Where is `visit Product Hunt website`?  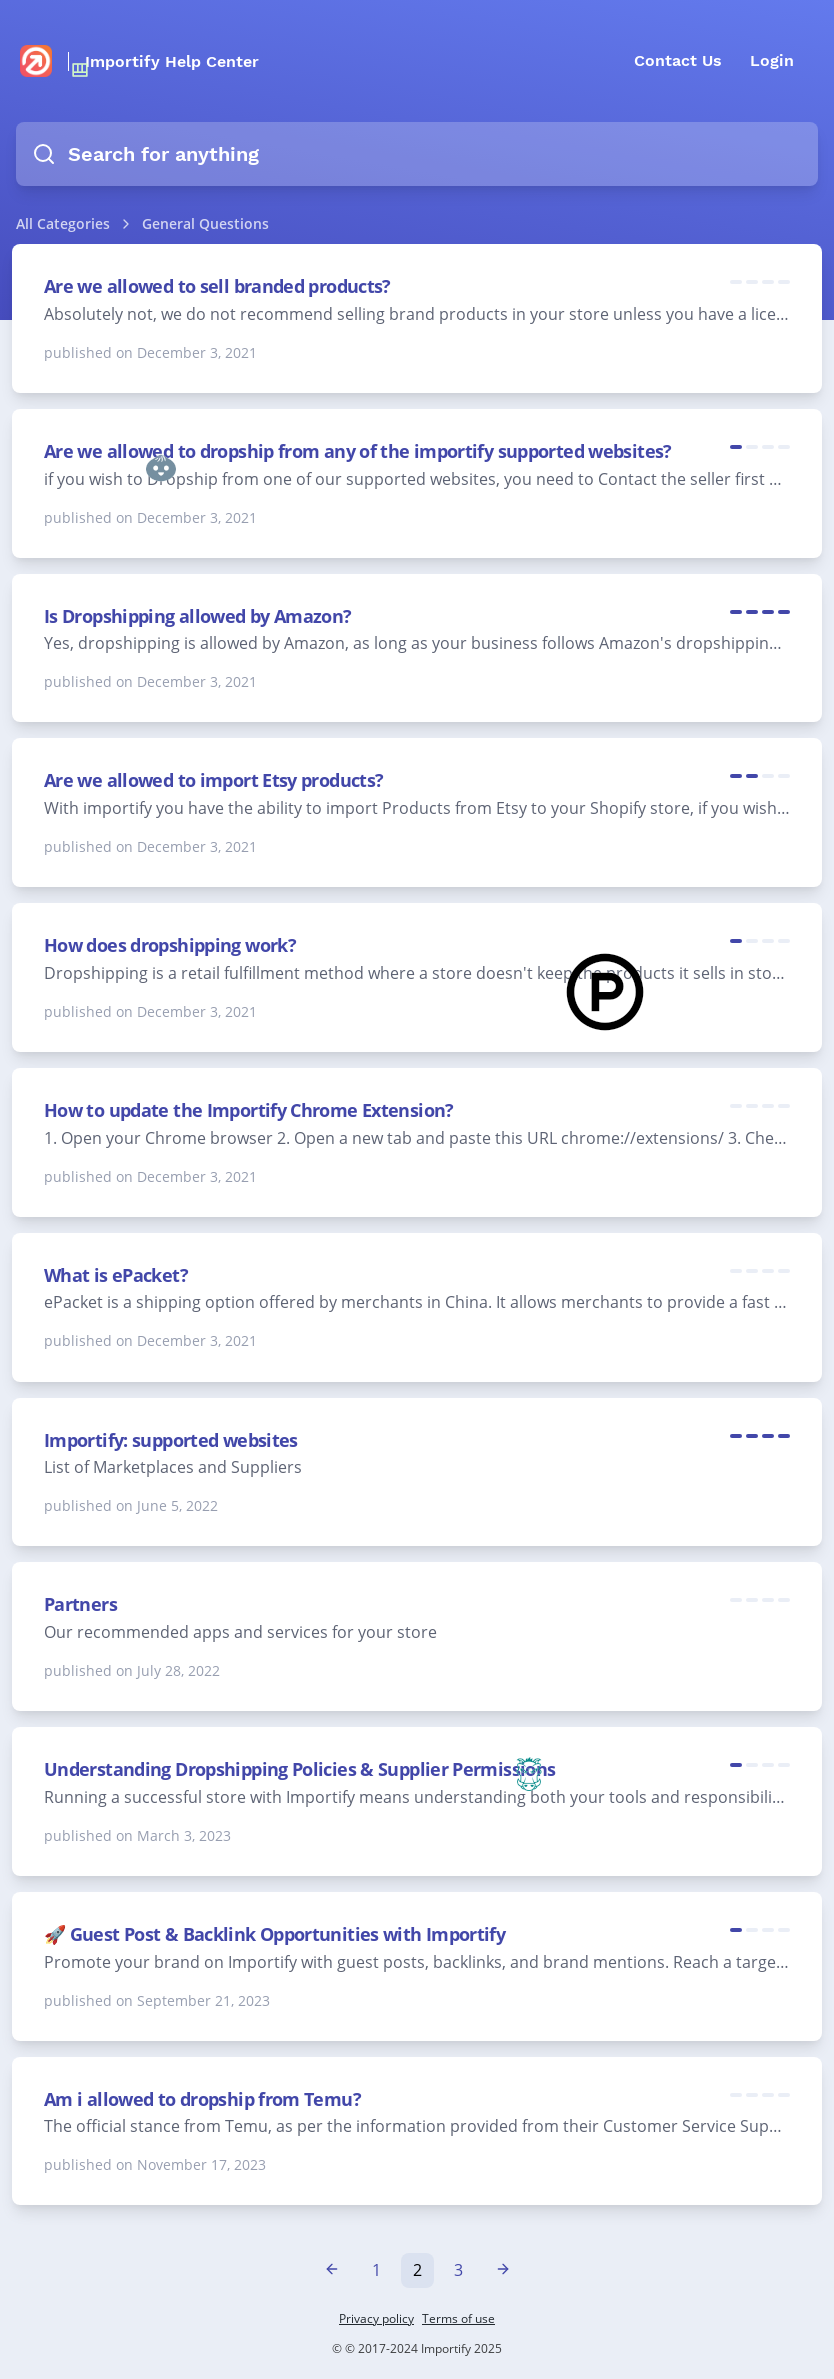 visit Product Hunt website is located at coordinates (605, 992).